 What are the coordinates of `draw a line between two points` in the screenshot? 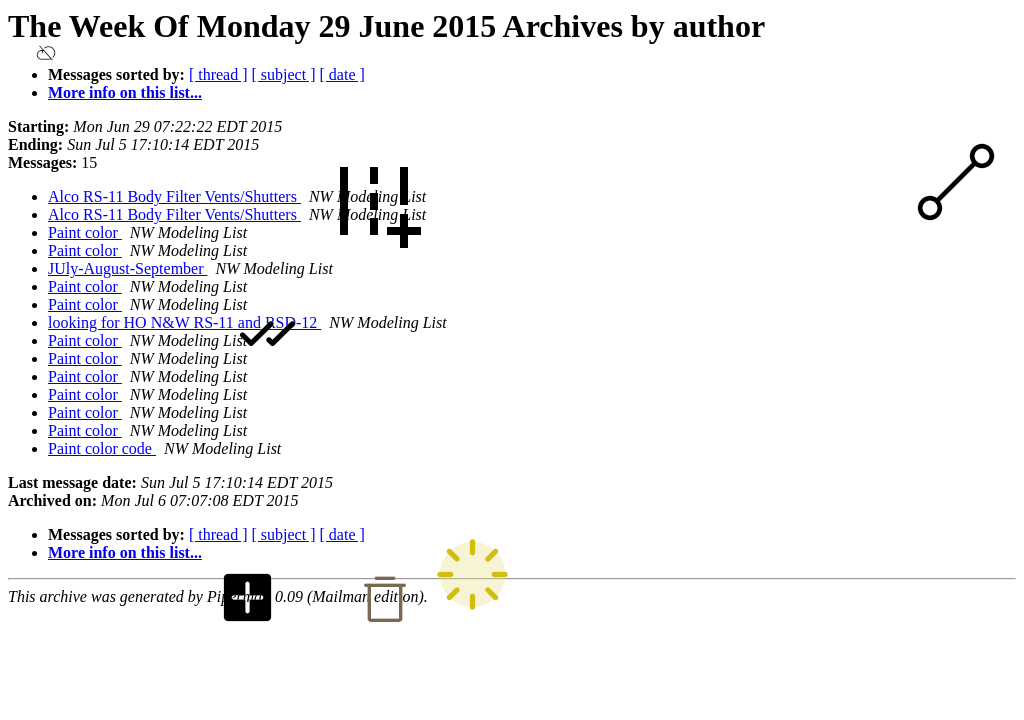 It's located at (956, 182).